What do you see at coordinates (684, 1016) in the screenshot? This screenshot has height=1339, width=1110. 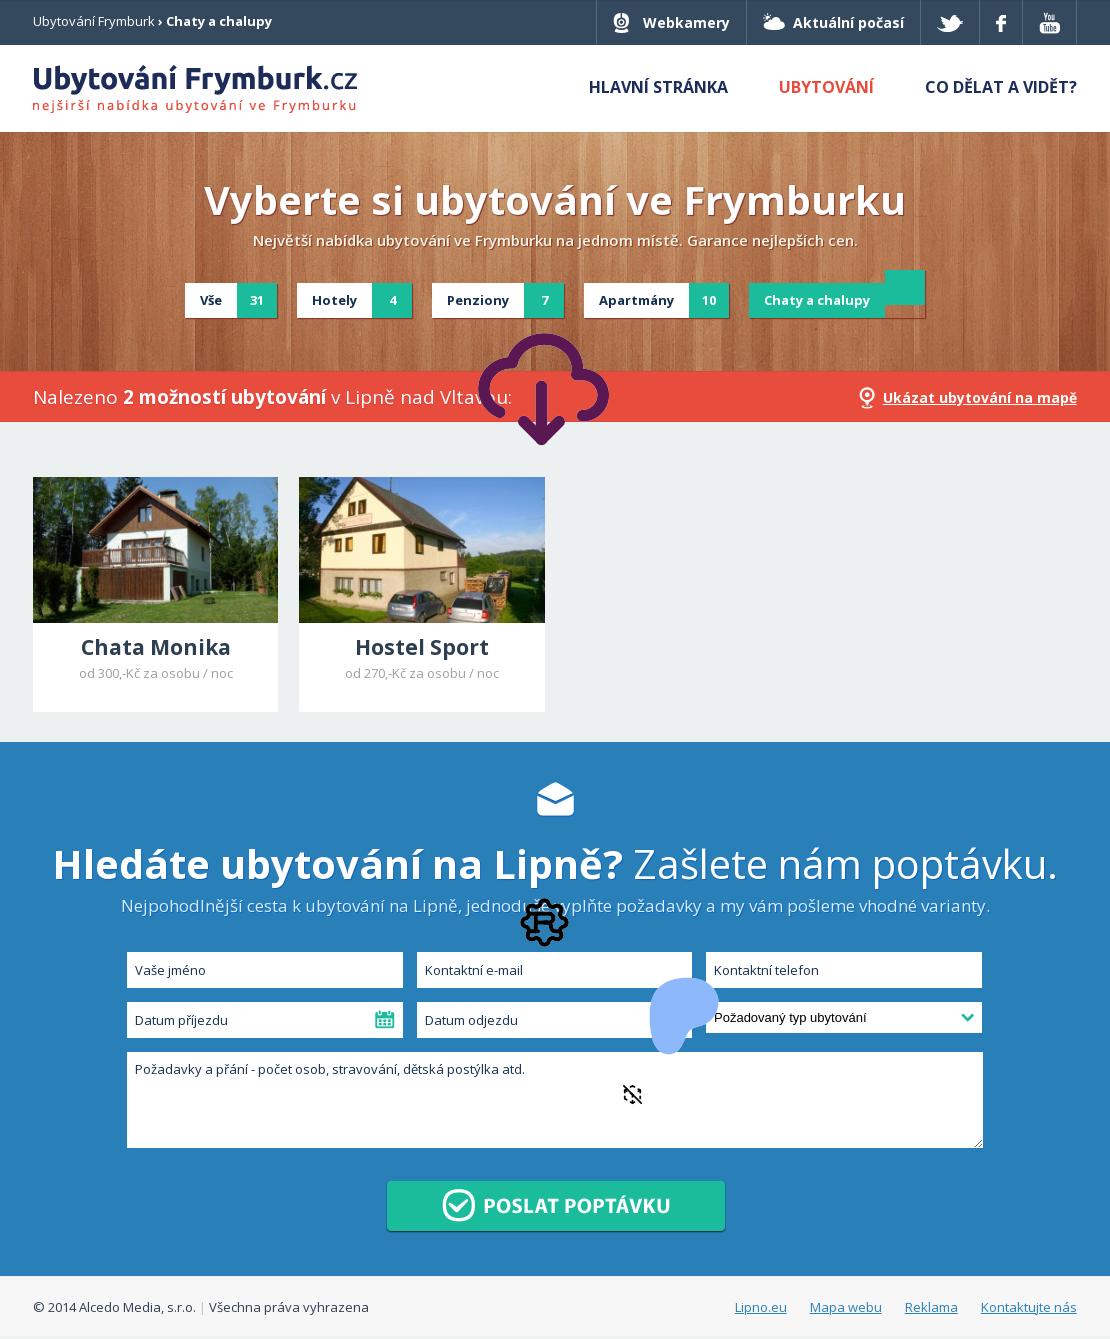 I see `visit patreon page` at bounding box center [684, 1016].